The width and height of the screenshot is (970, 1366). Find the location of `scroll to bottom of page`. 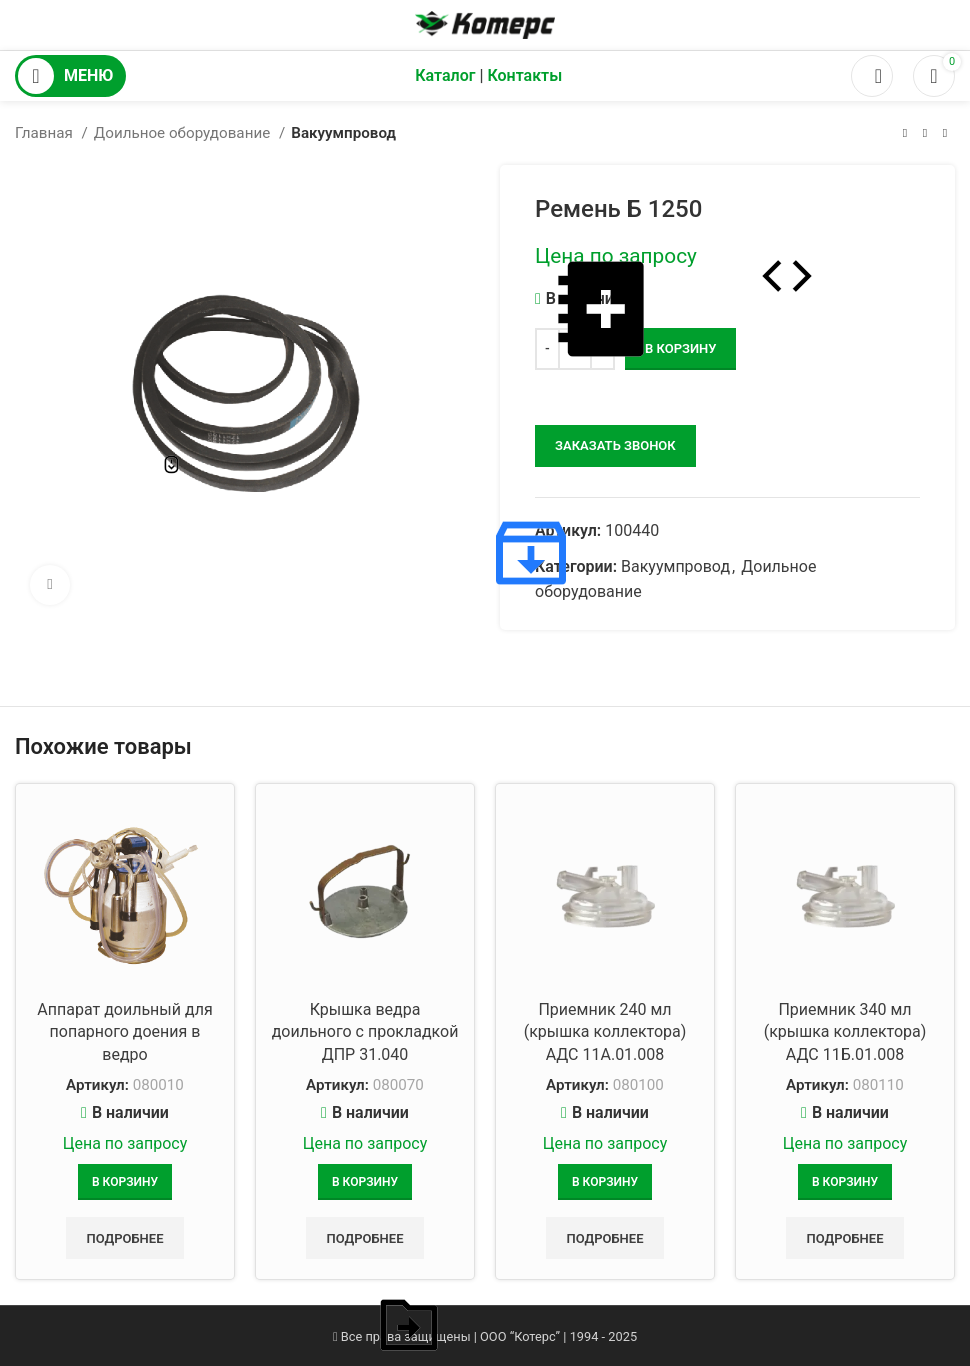

scroll to bottom of page is located at coordinates (171, 464).